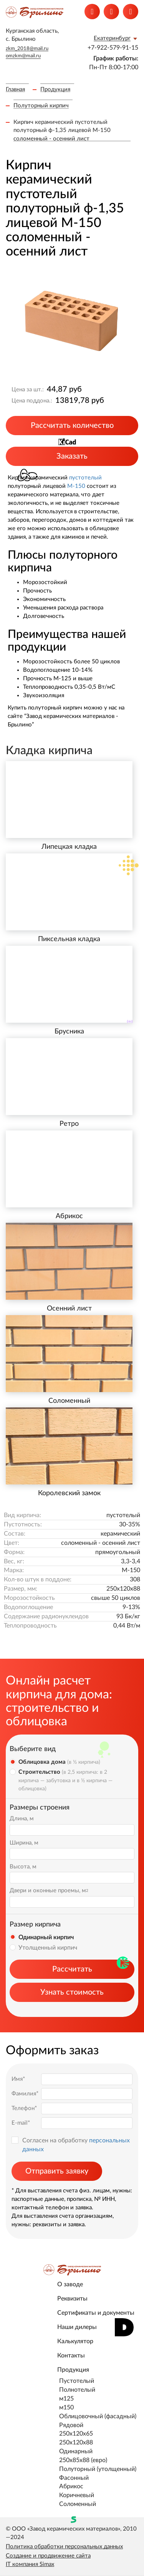 The height and width of the screenshot is (2576, 144). Describe the element at coordinates (73, 2519) in the screenshot. I see `visit softpedia website` at that location.